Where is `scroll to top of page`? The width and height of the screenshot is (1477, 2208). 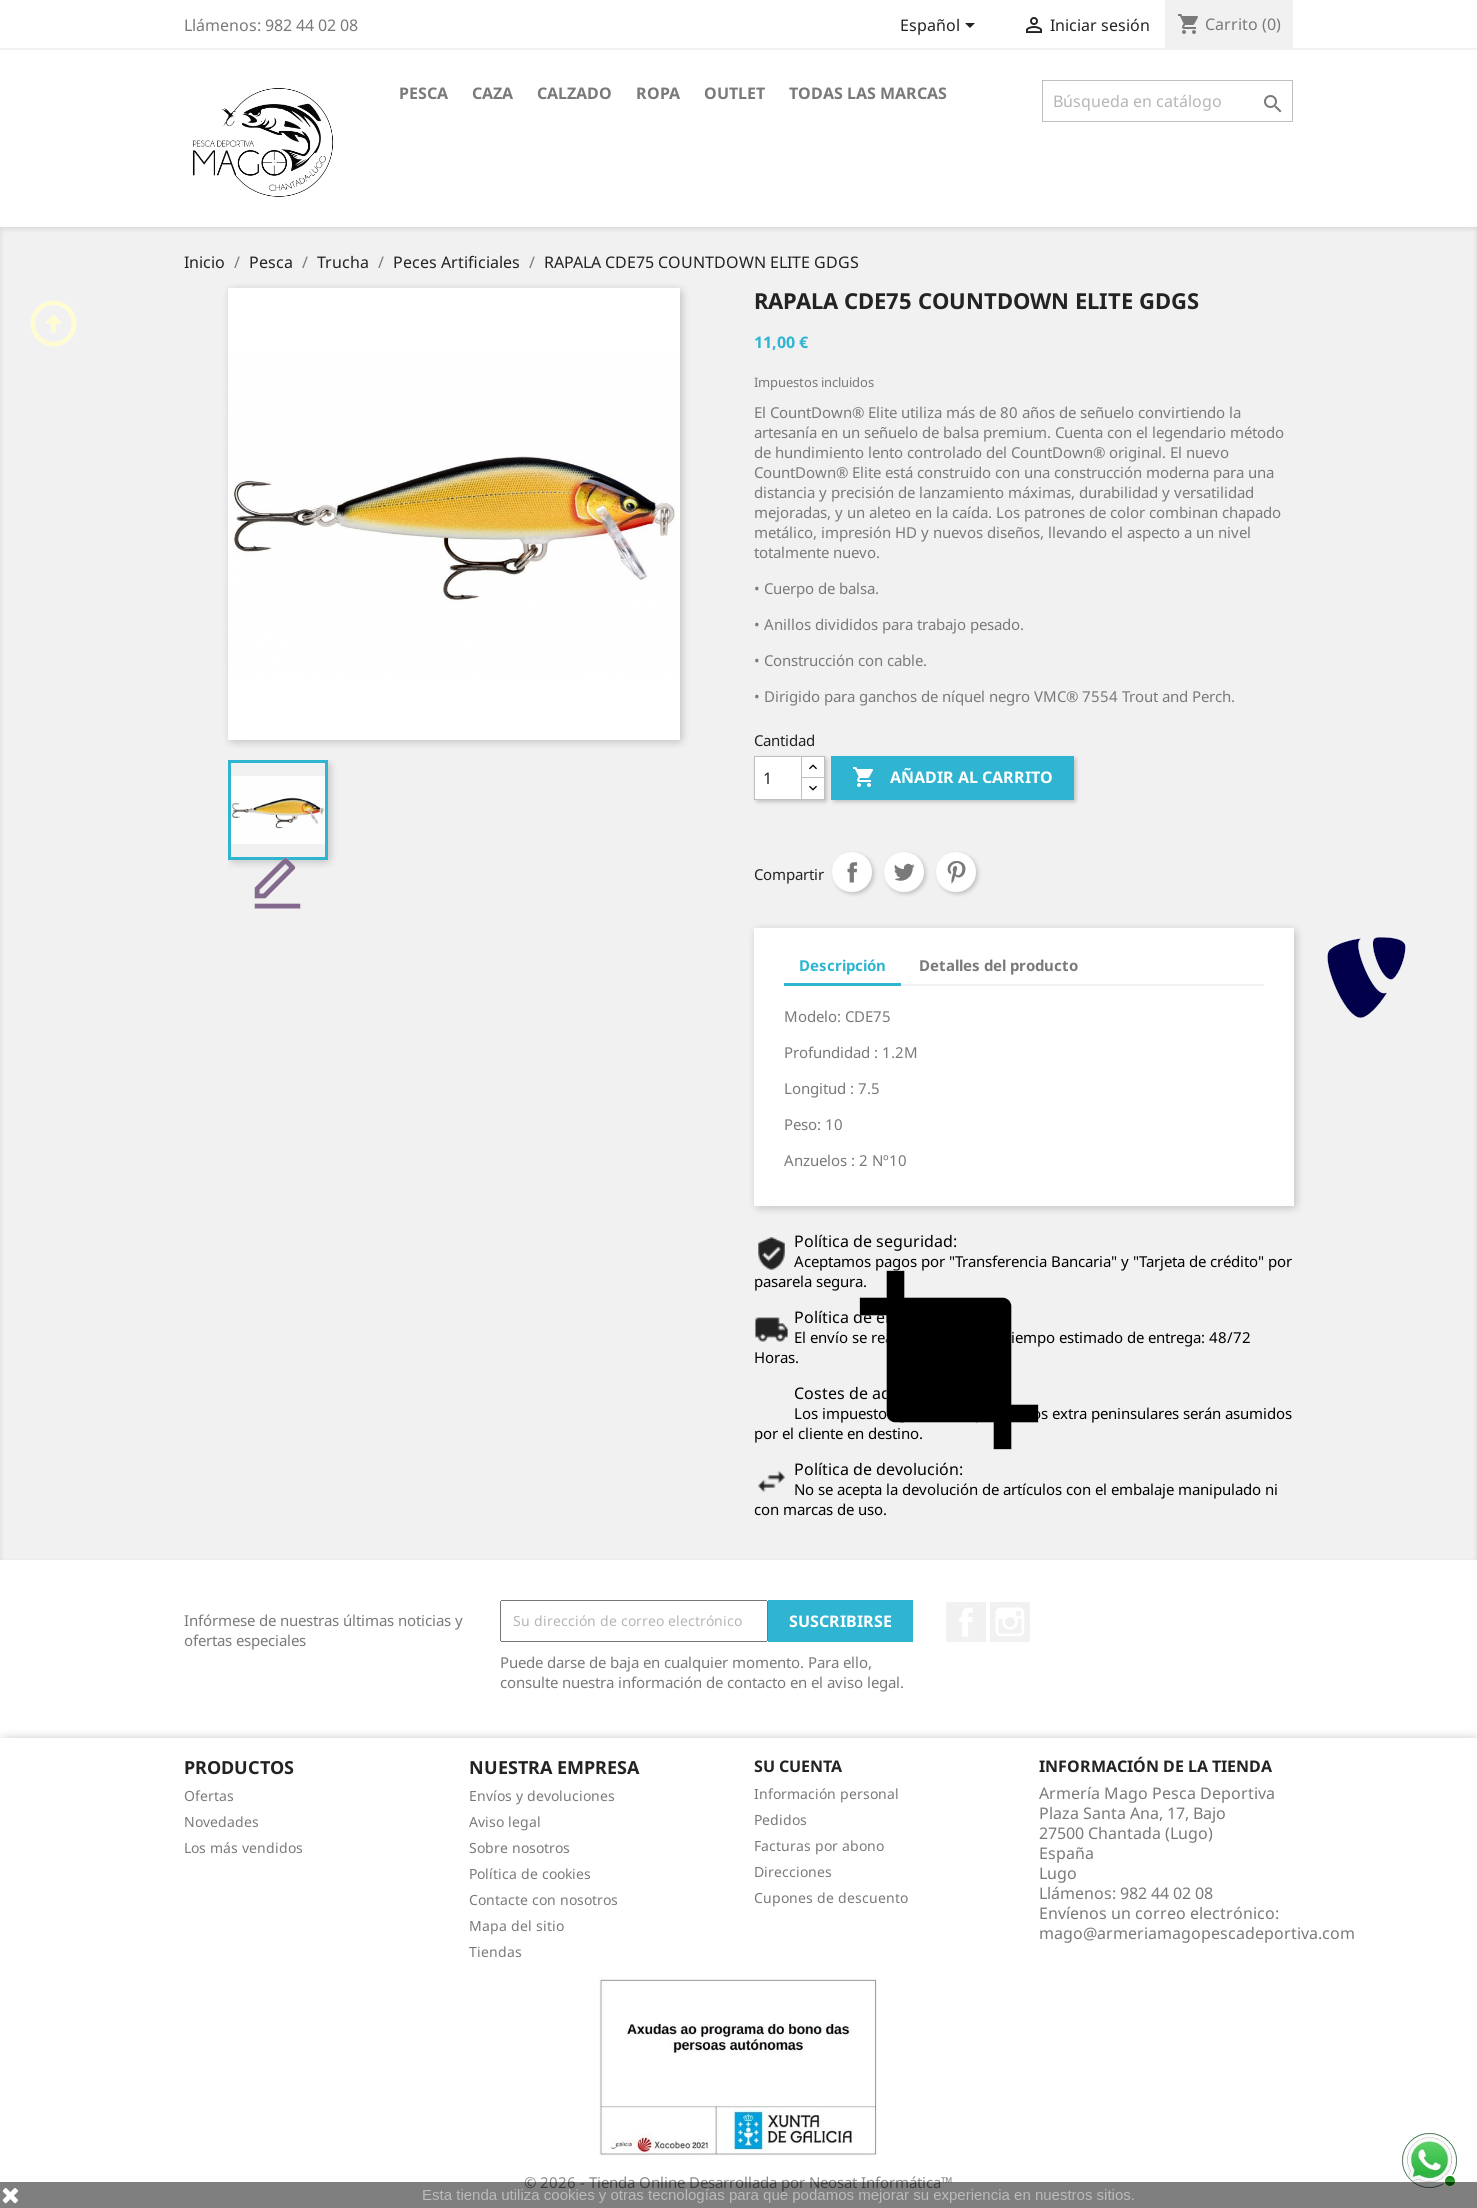 scroll to top of page is located at coordinates (53, 323).